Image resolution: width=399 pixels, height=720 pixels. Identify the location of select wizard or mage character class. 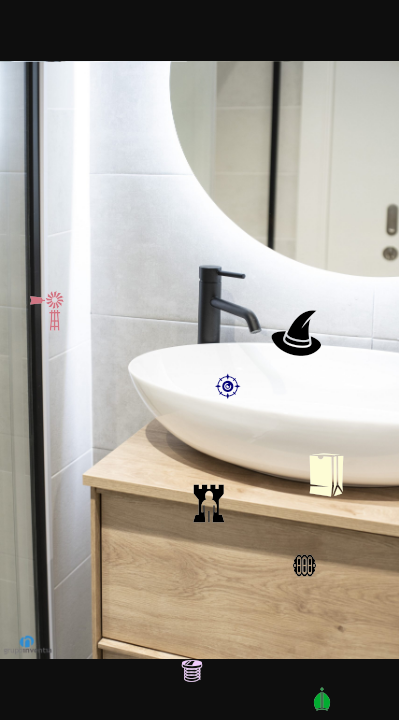
(296, 333).